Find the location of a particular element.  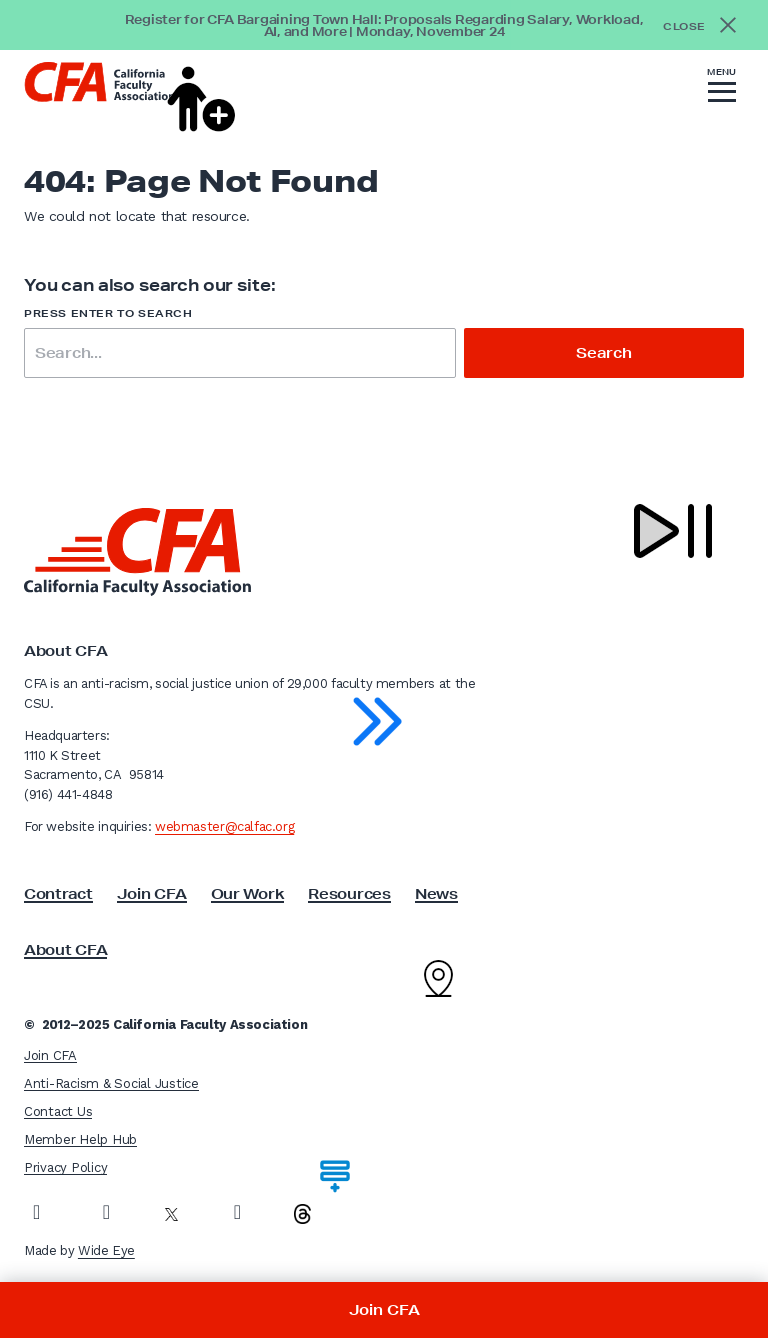

skip forward or advance to next item is located at coordinates (375, 721).